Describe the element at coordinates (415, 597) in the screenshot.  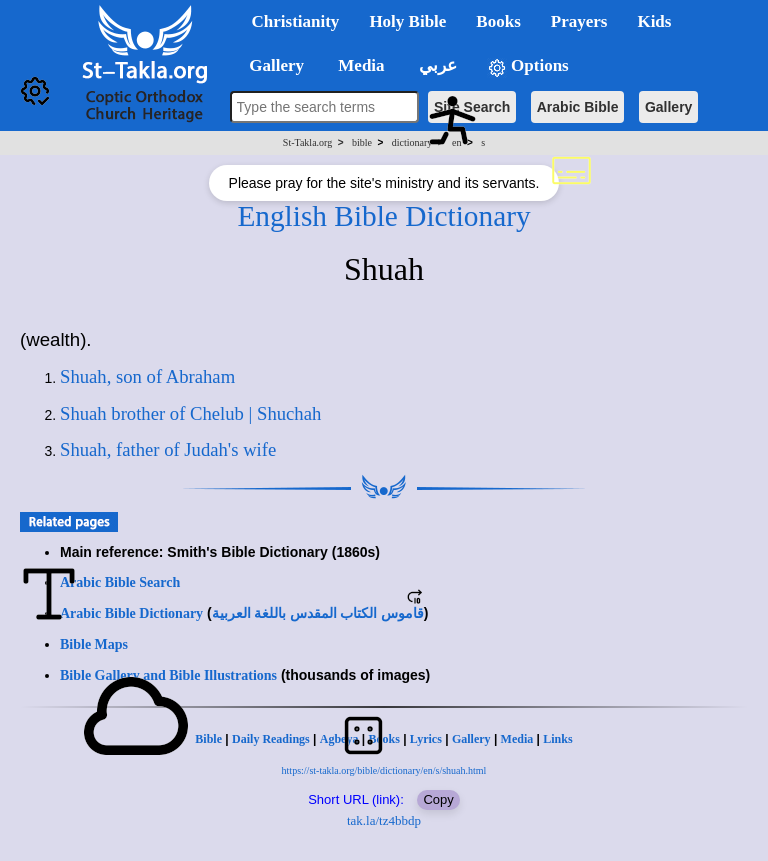
I see `skip forward 10 seconds` at that location.